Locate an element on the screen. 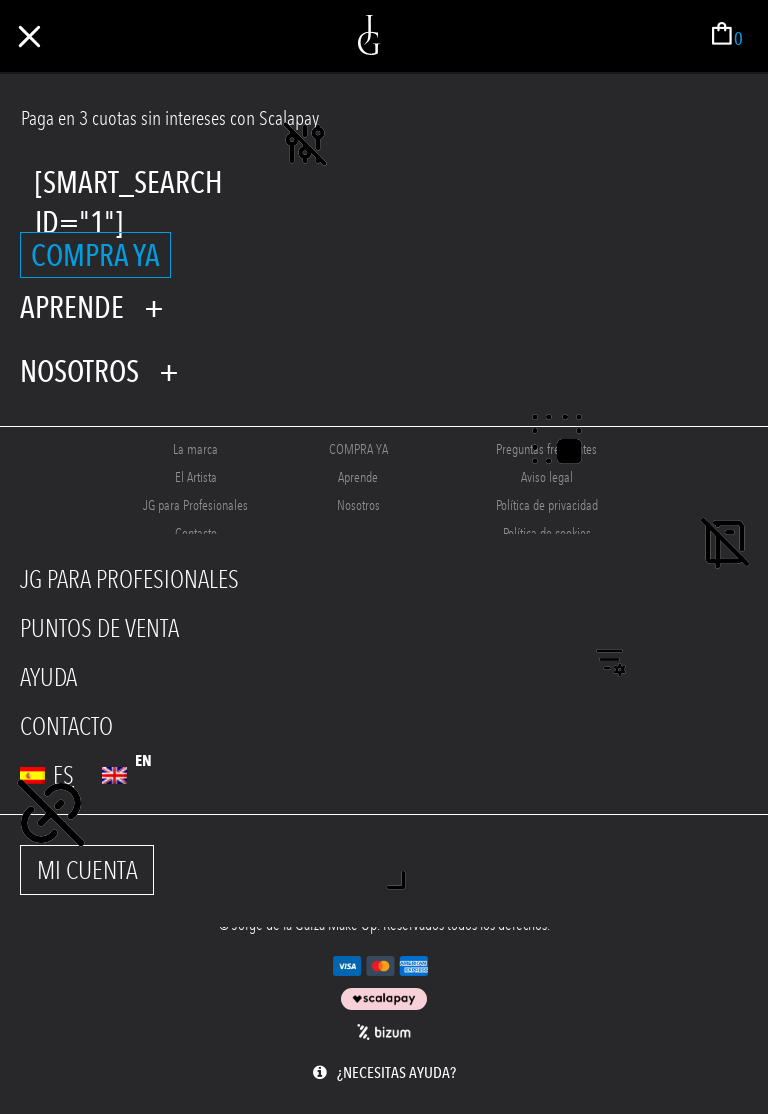  notebook feature is disabled or unavailable is located at coordinates (725, 542).